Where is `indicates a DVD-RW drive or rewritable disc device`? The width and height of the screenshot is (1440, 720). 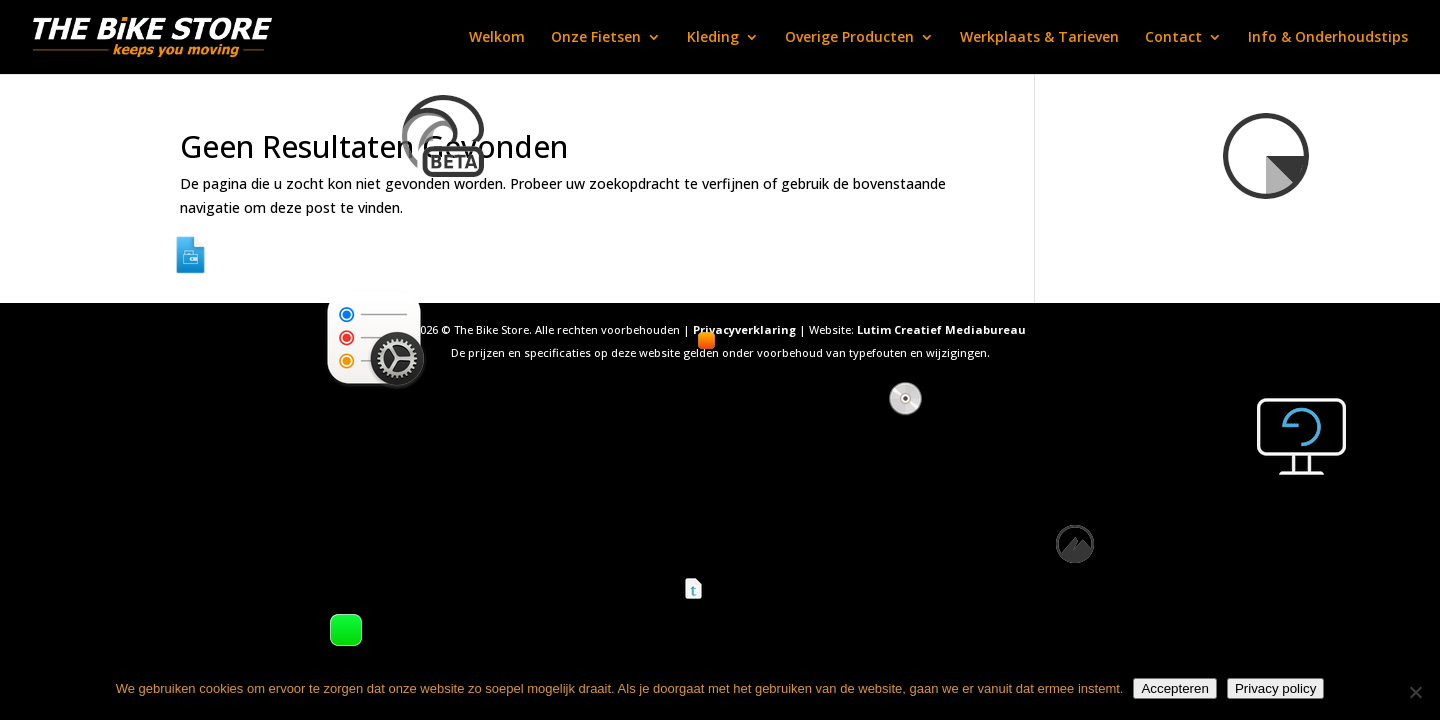 indicates a DVD-RW drive or rewritable disc device is located at coordinates (905, 398).